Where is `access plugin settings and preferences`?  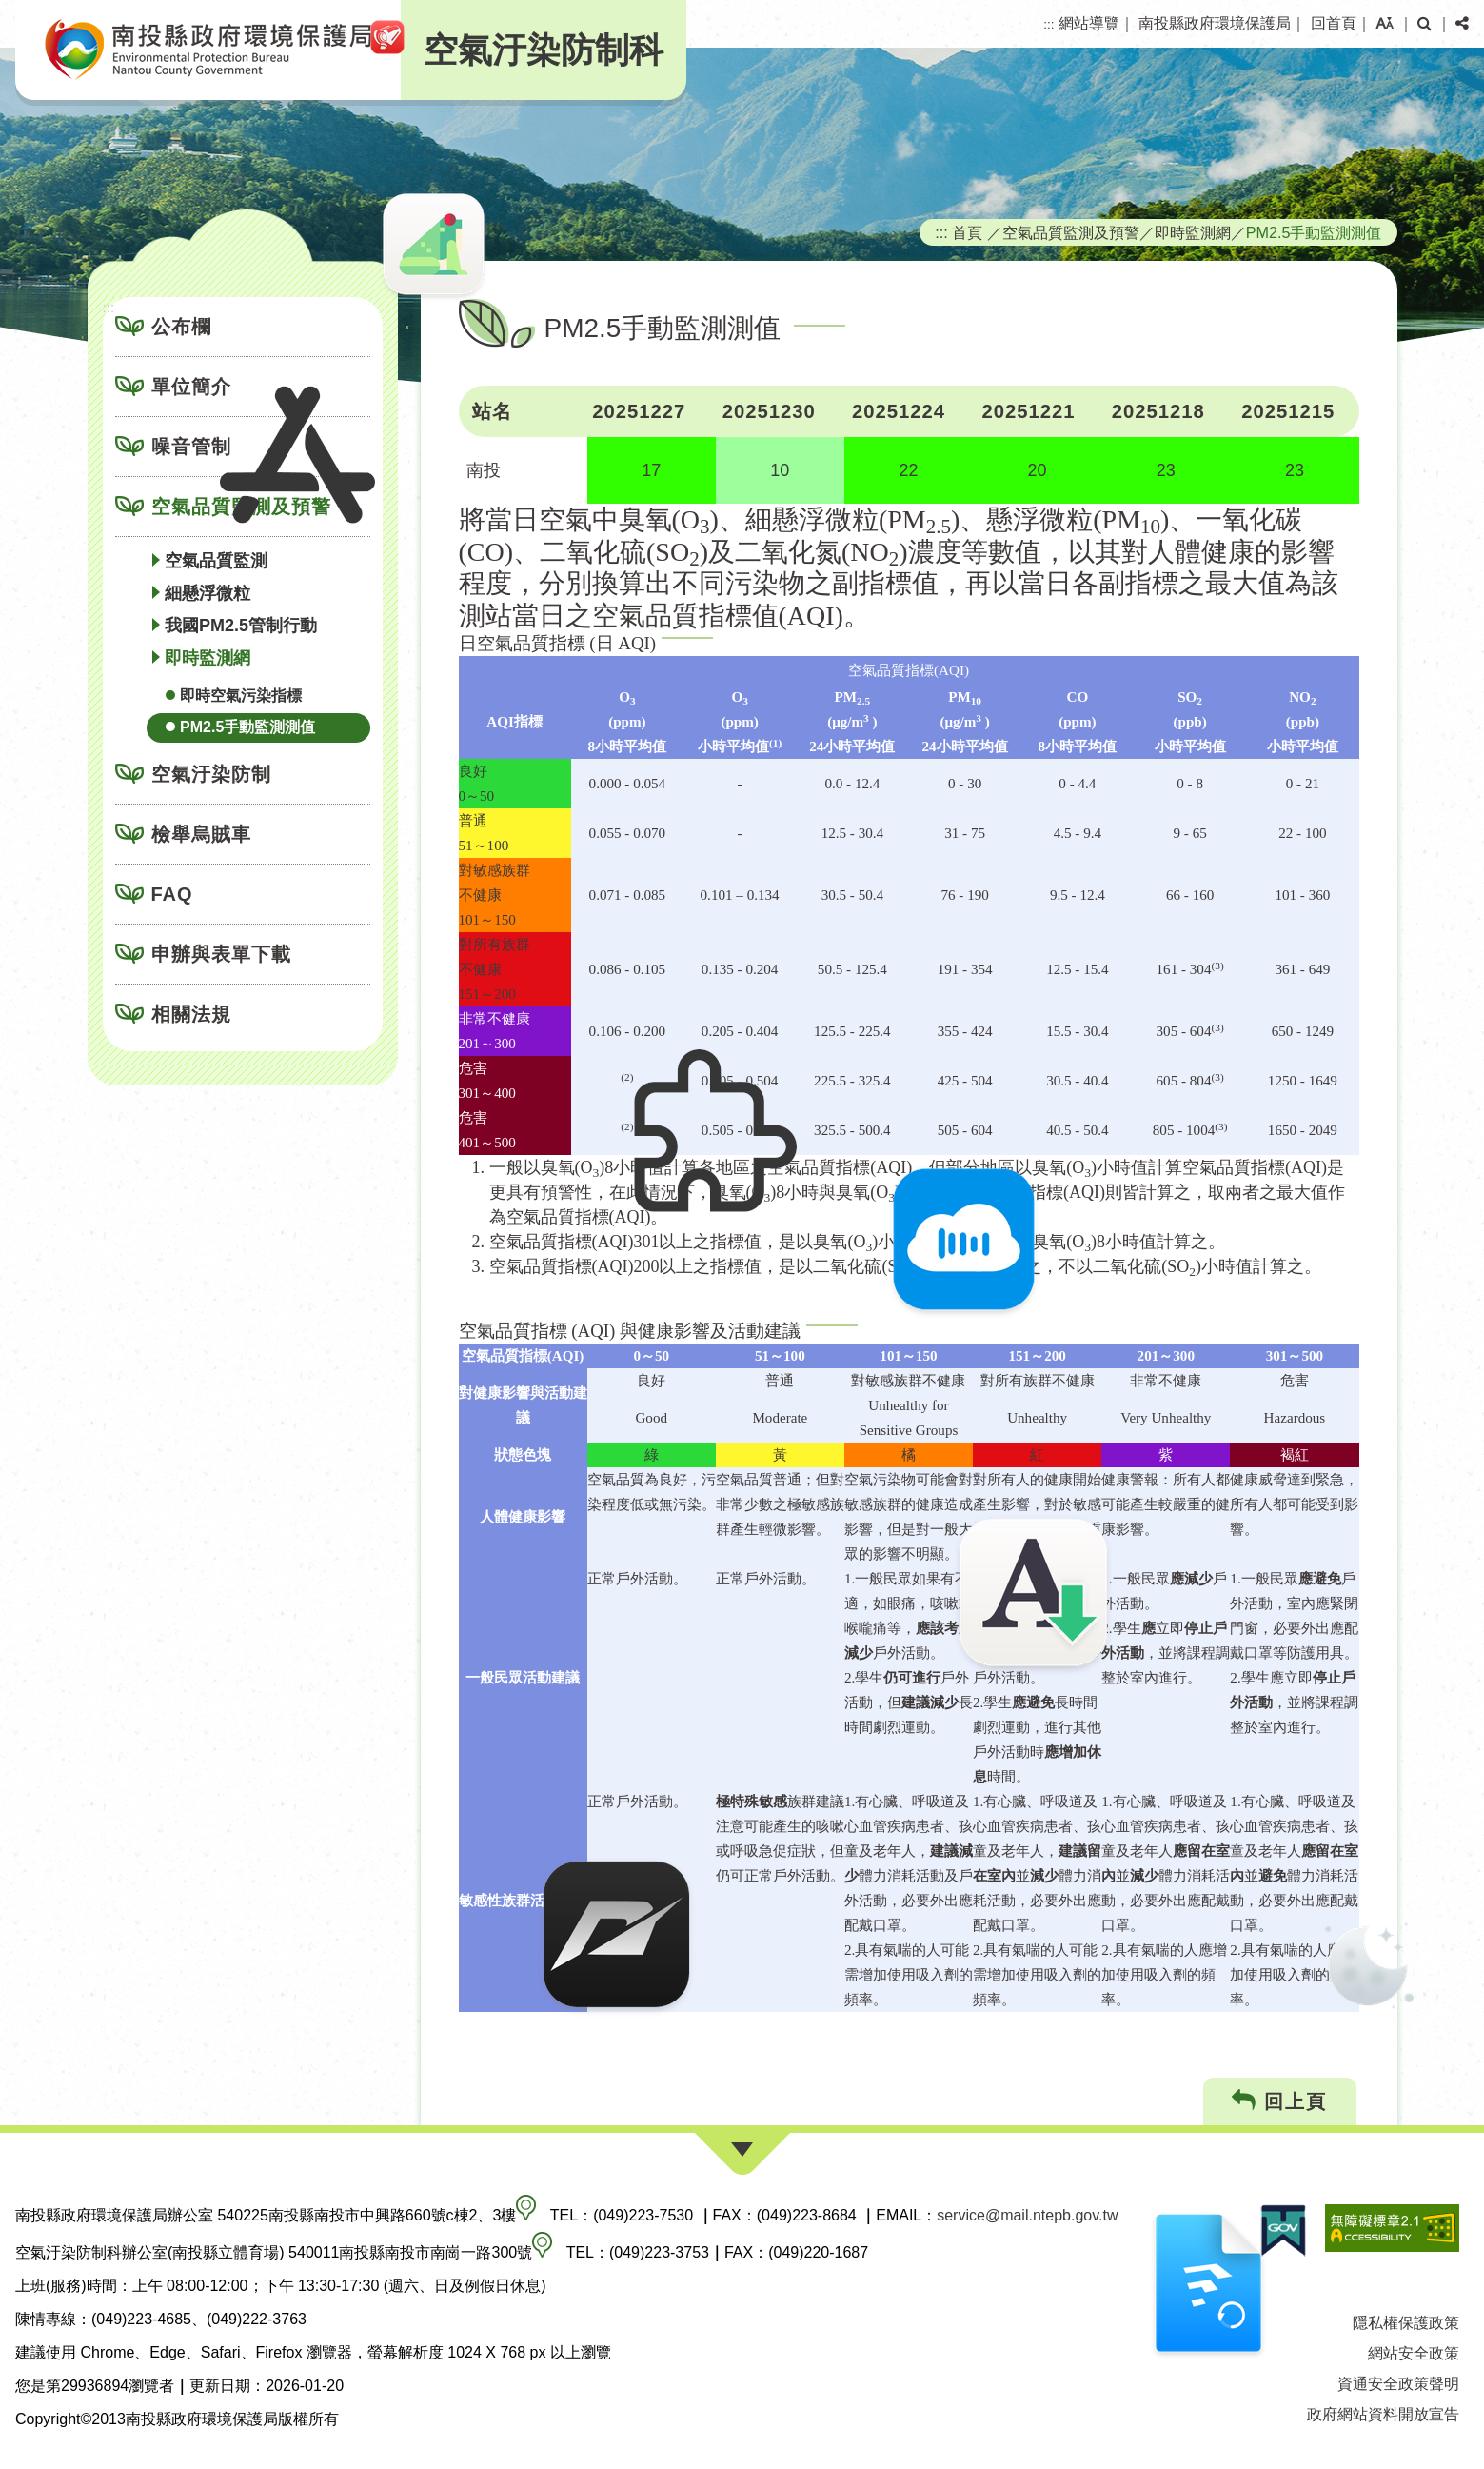 access plugin settings and preferences is located at coordinates (710, 1136).